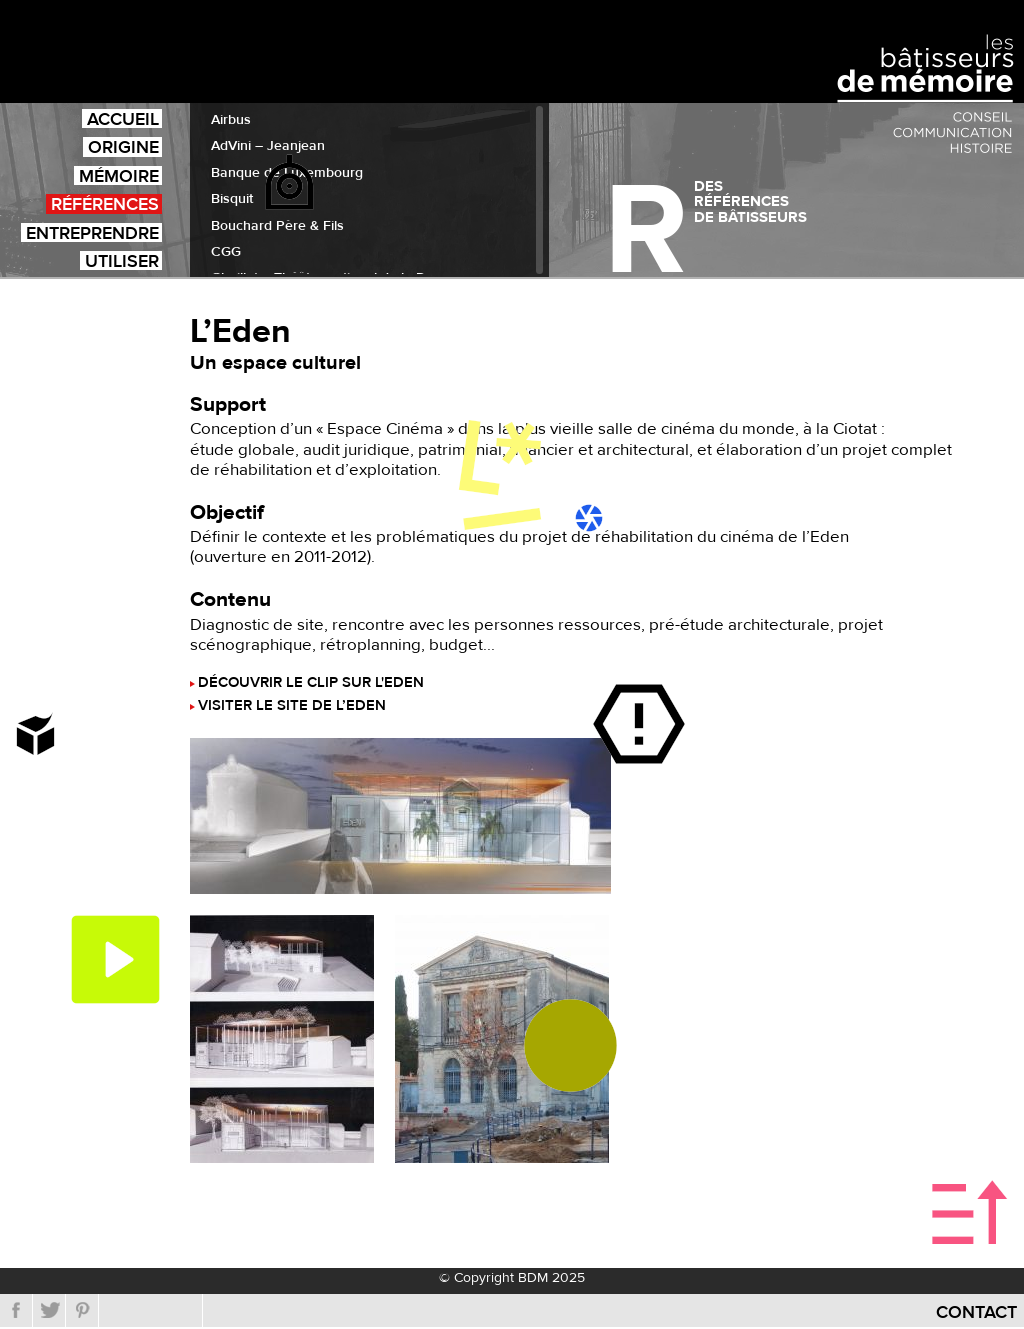  Describe the element at coordinates (639, 724) in the screenshot. I see `mark message as spam` at that location.